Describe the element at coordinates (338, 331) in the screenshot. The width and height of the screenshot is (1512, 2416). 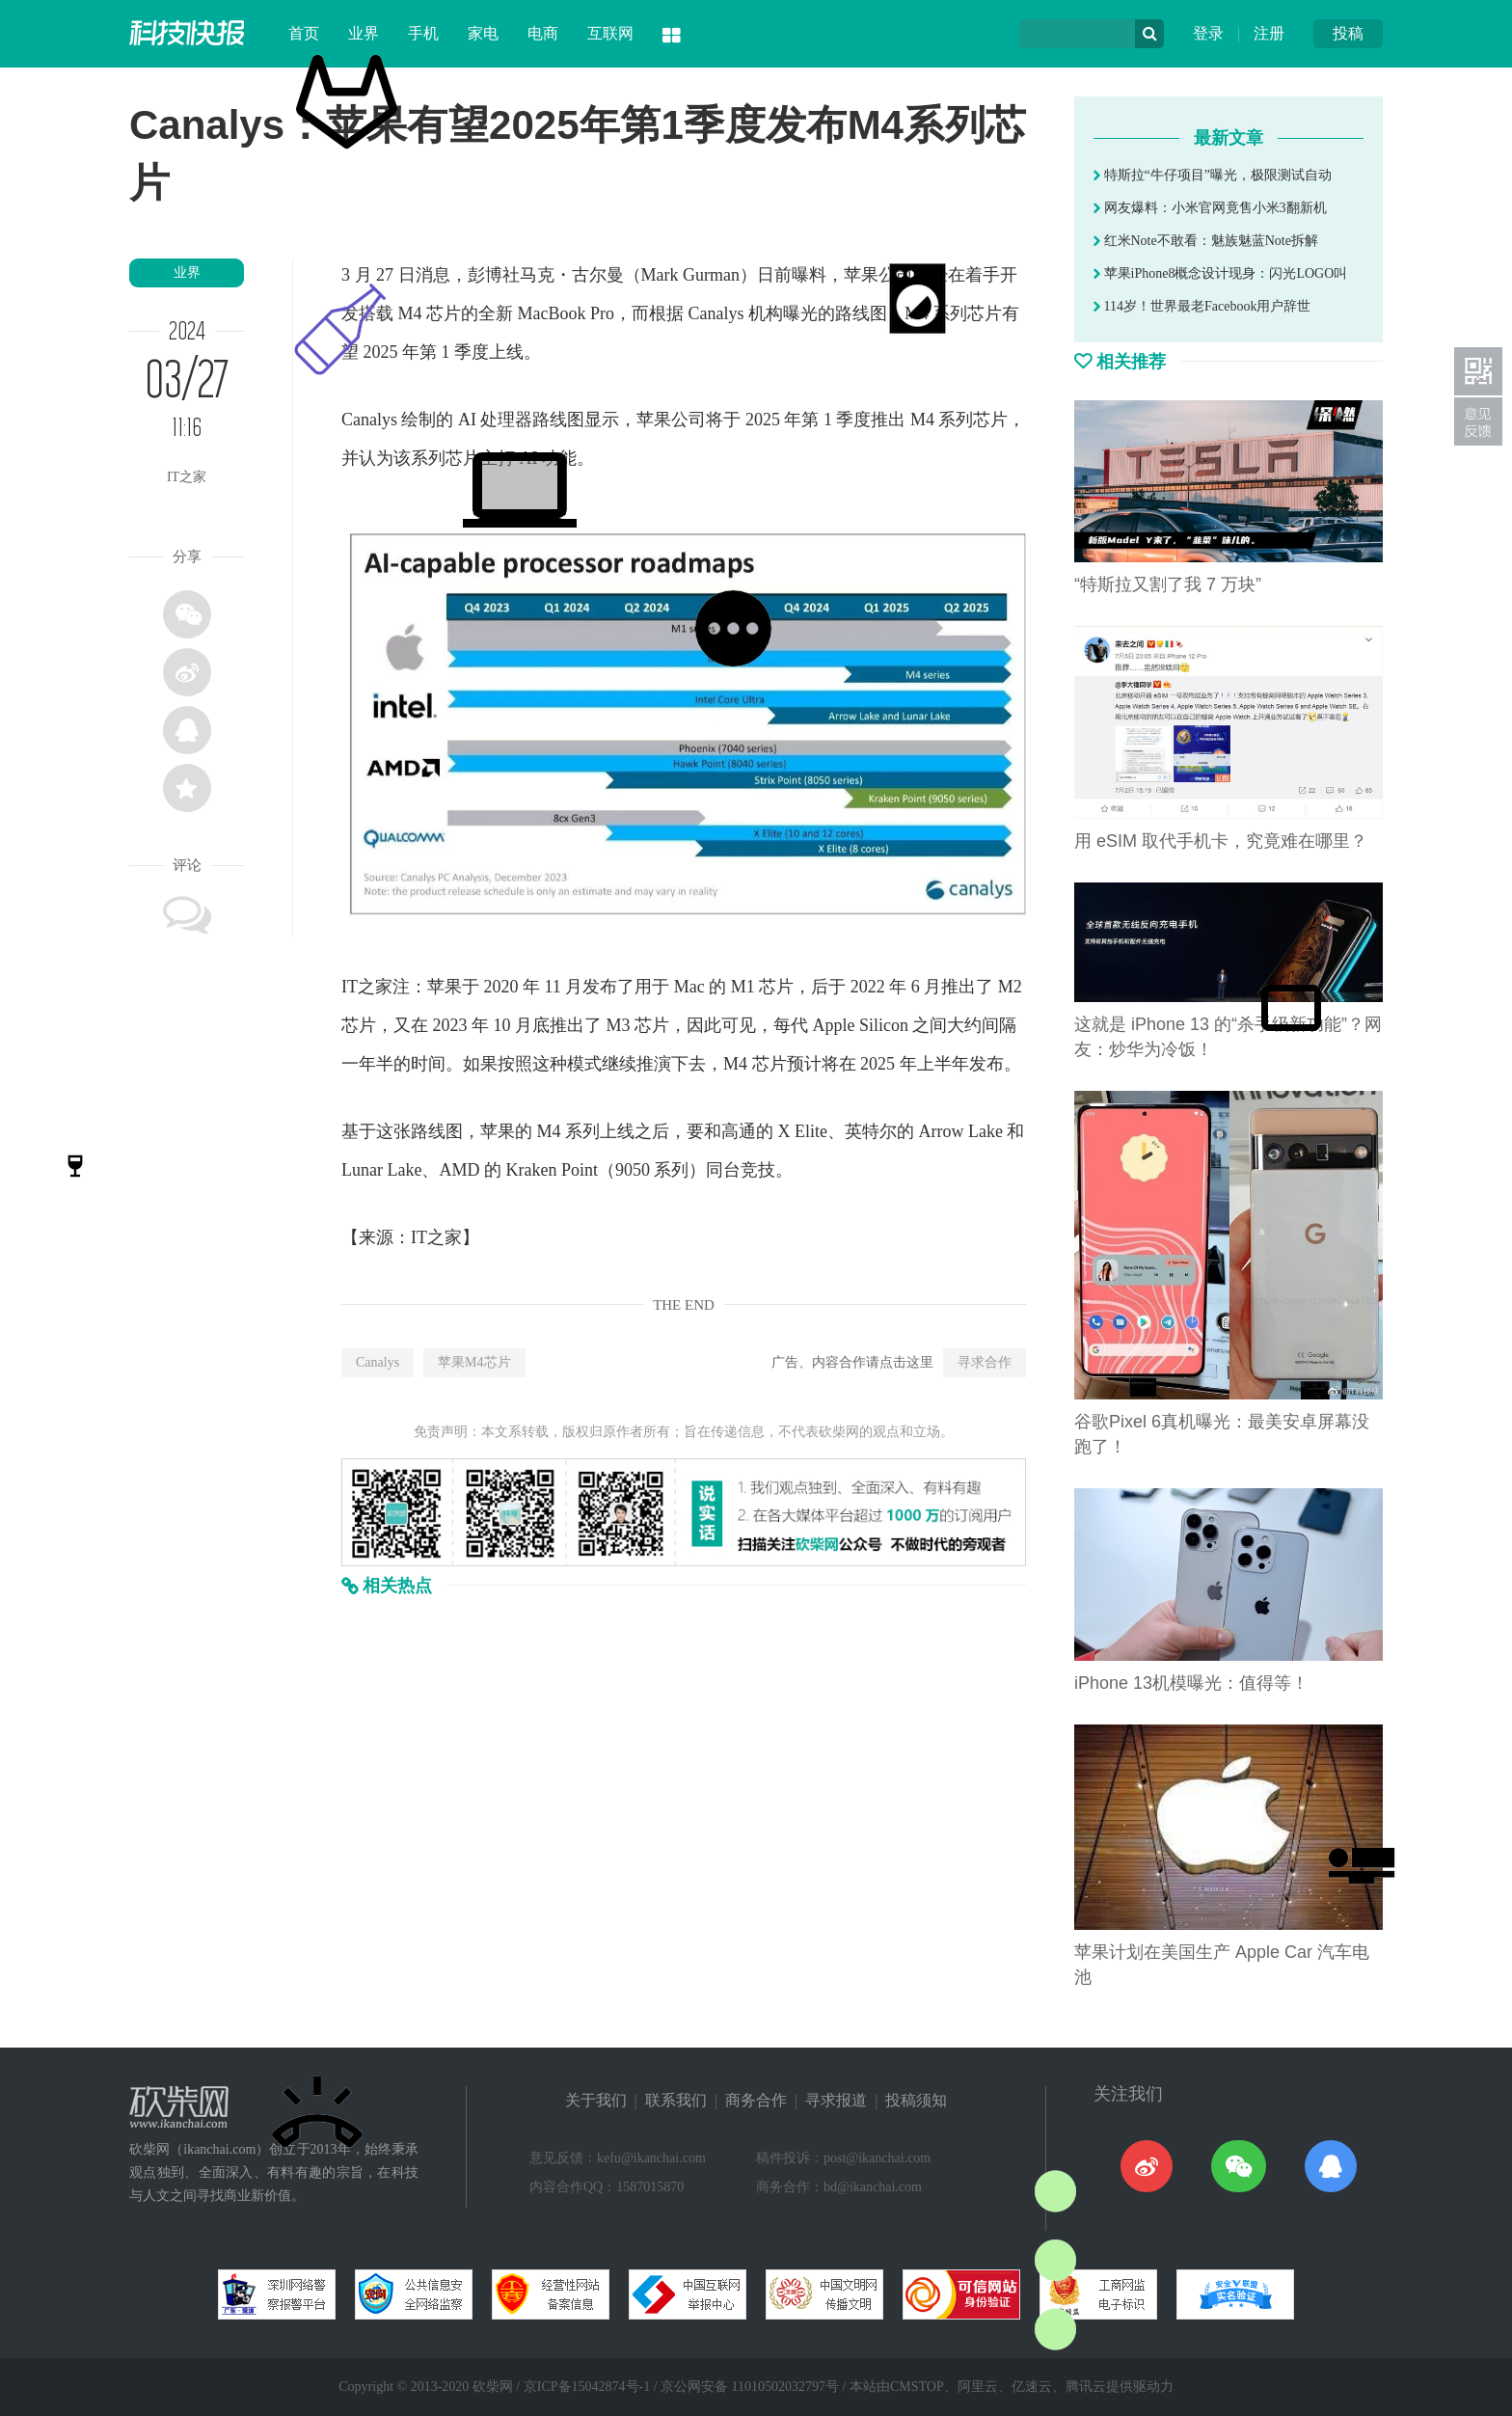
I see `browse beer or beverage options` at that location.